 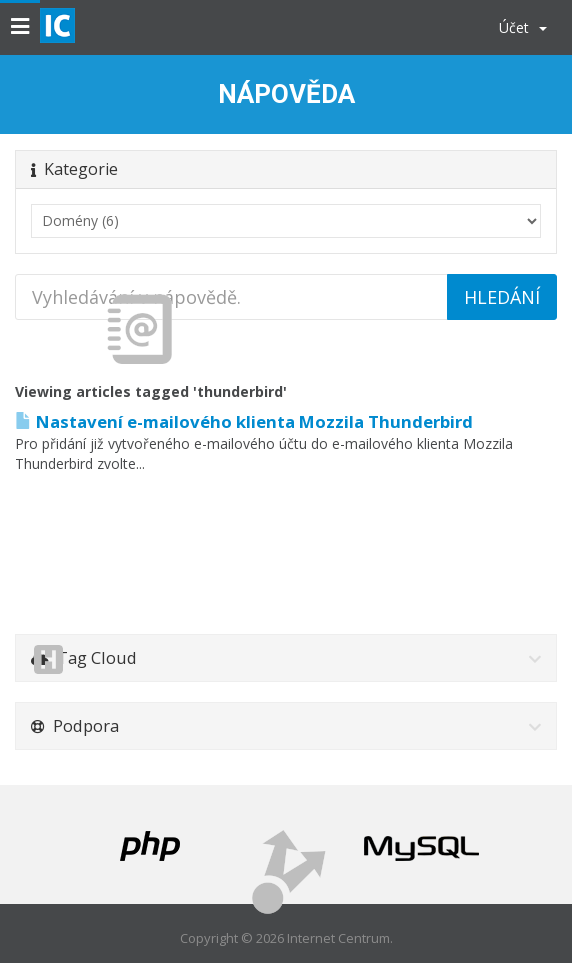 What do you see at coordinates (144, 327) in the screenshot?
I see `open address book or contacts` at bounding box center [144, 327].